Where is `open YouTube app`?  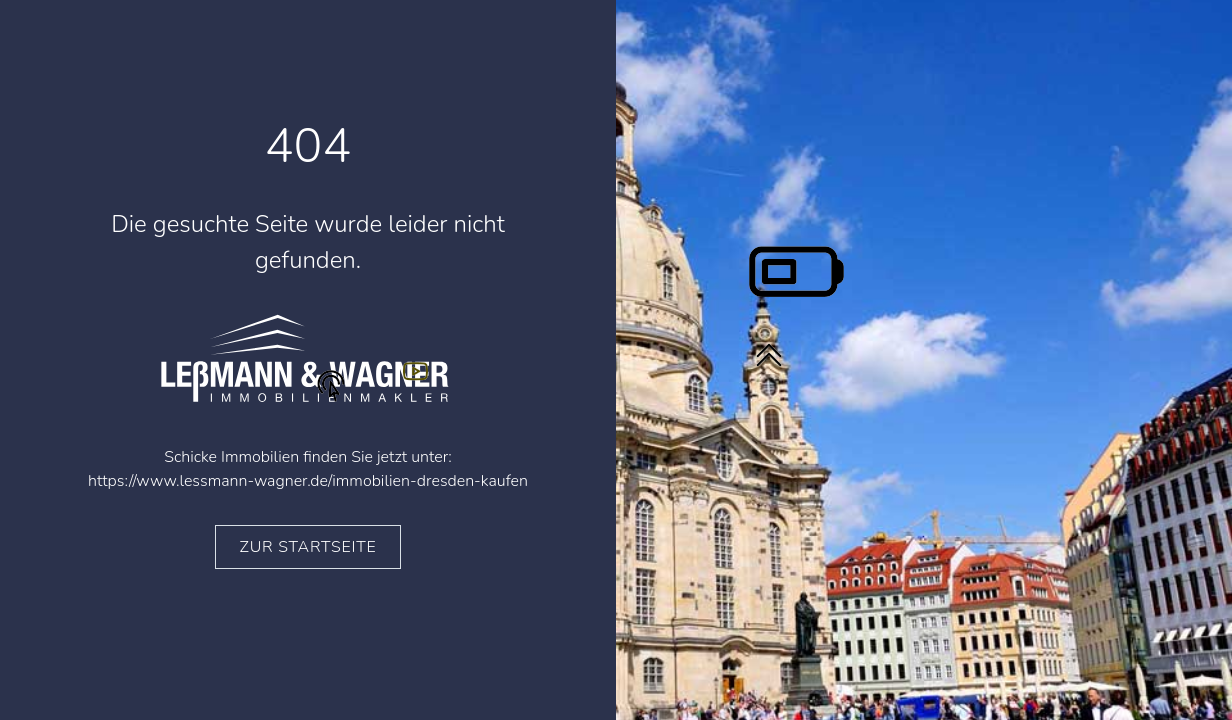 open YouTube app is located at coordinates (415, 371).